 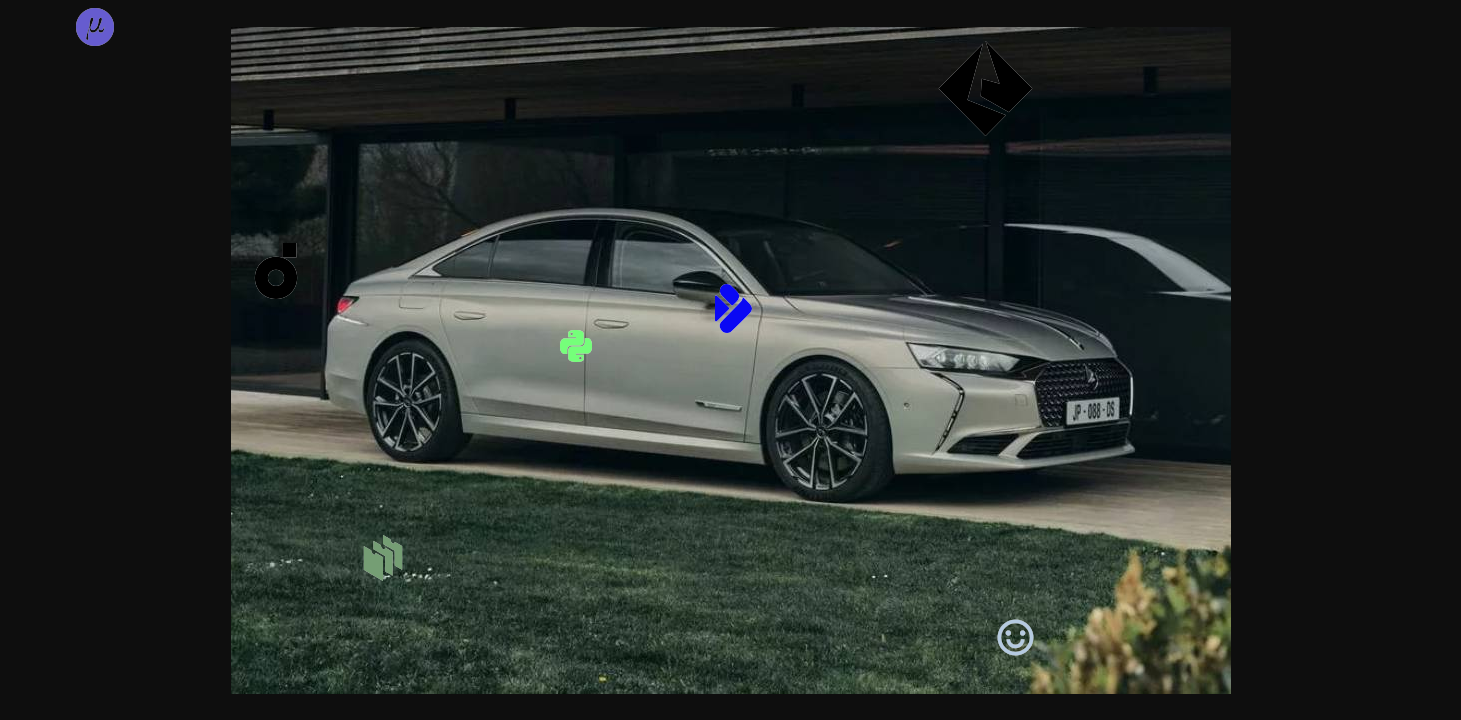 I want to click on apache doris database logo, so click(x=733, y=308).